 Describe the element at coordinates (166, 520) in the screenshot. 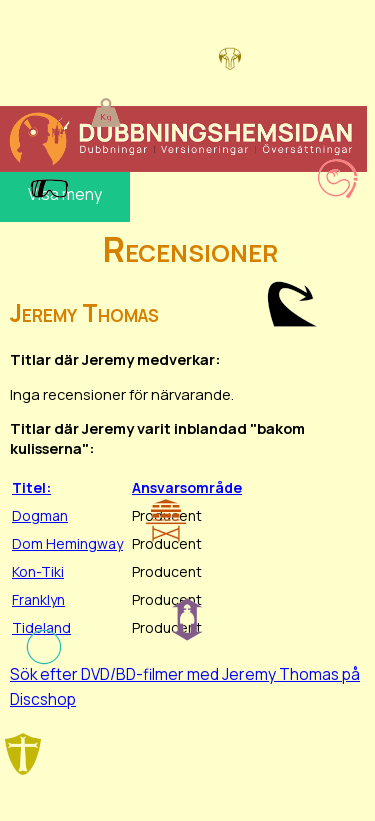

I see `indicates a water tower landmark or structure` at that location.